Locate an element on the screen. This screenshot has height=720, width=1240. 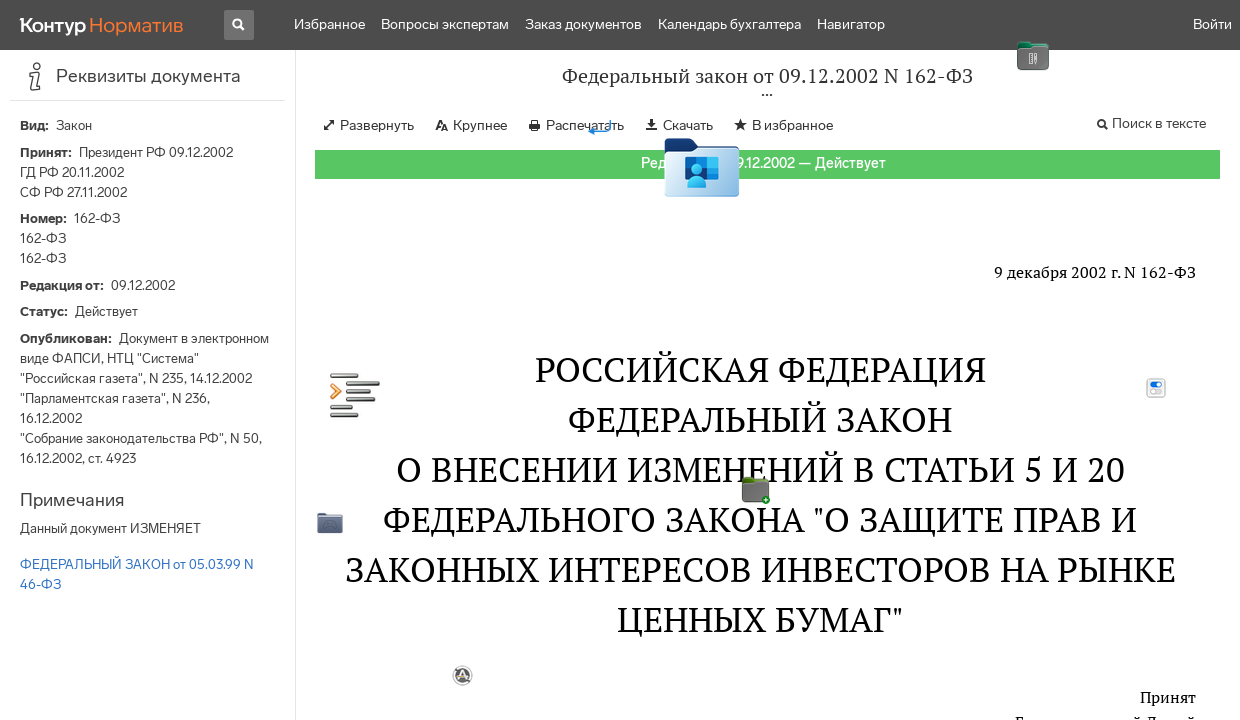
open system settings or preferences is located at coordinates (1156, 388).